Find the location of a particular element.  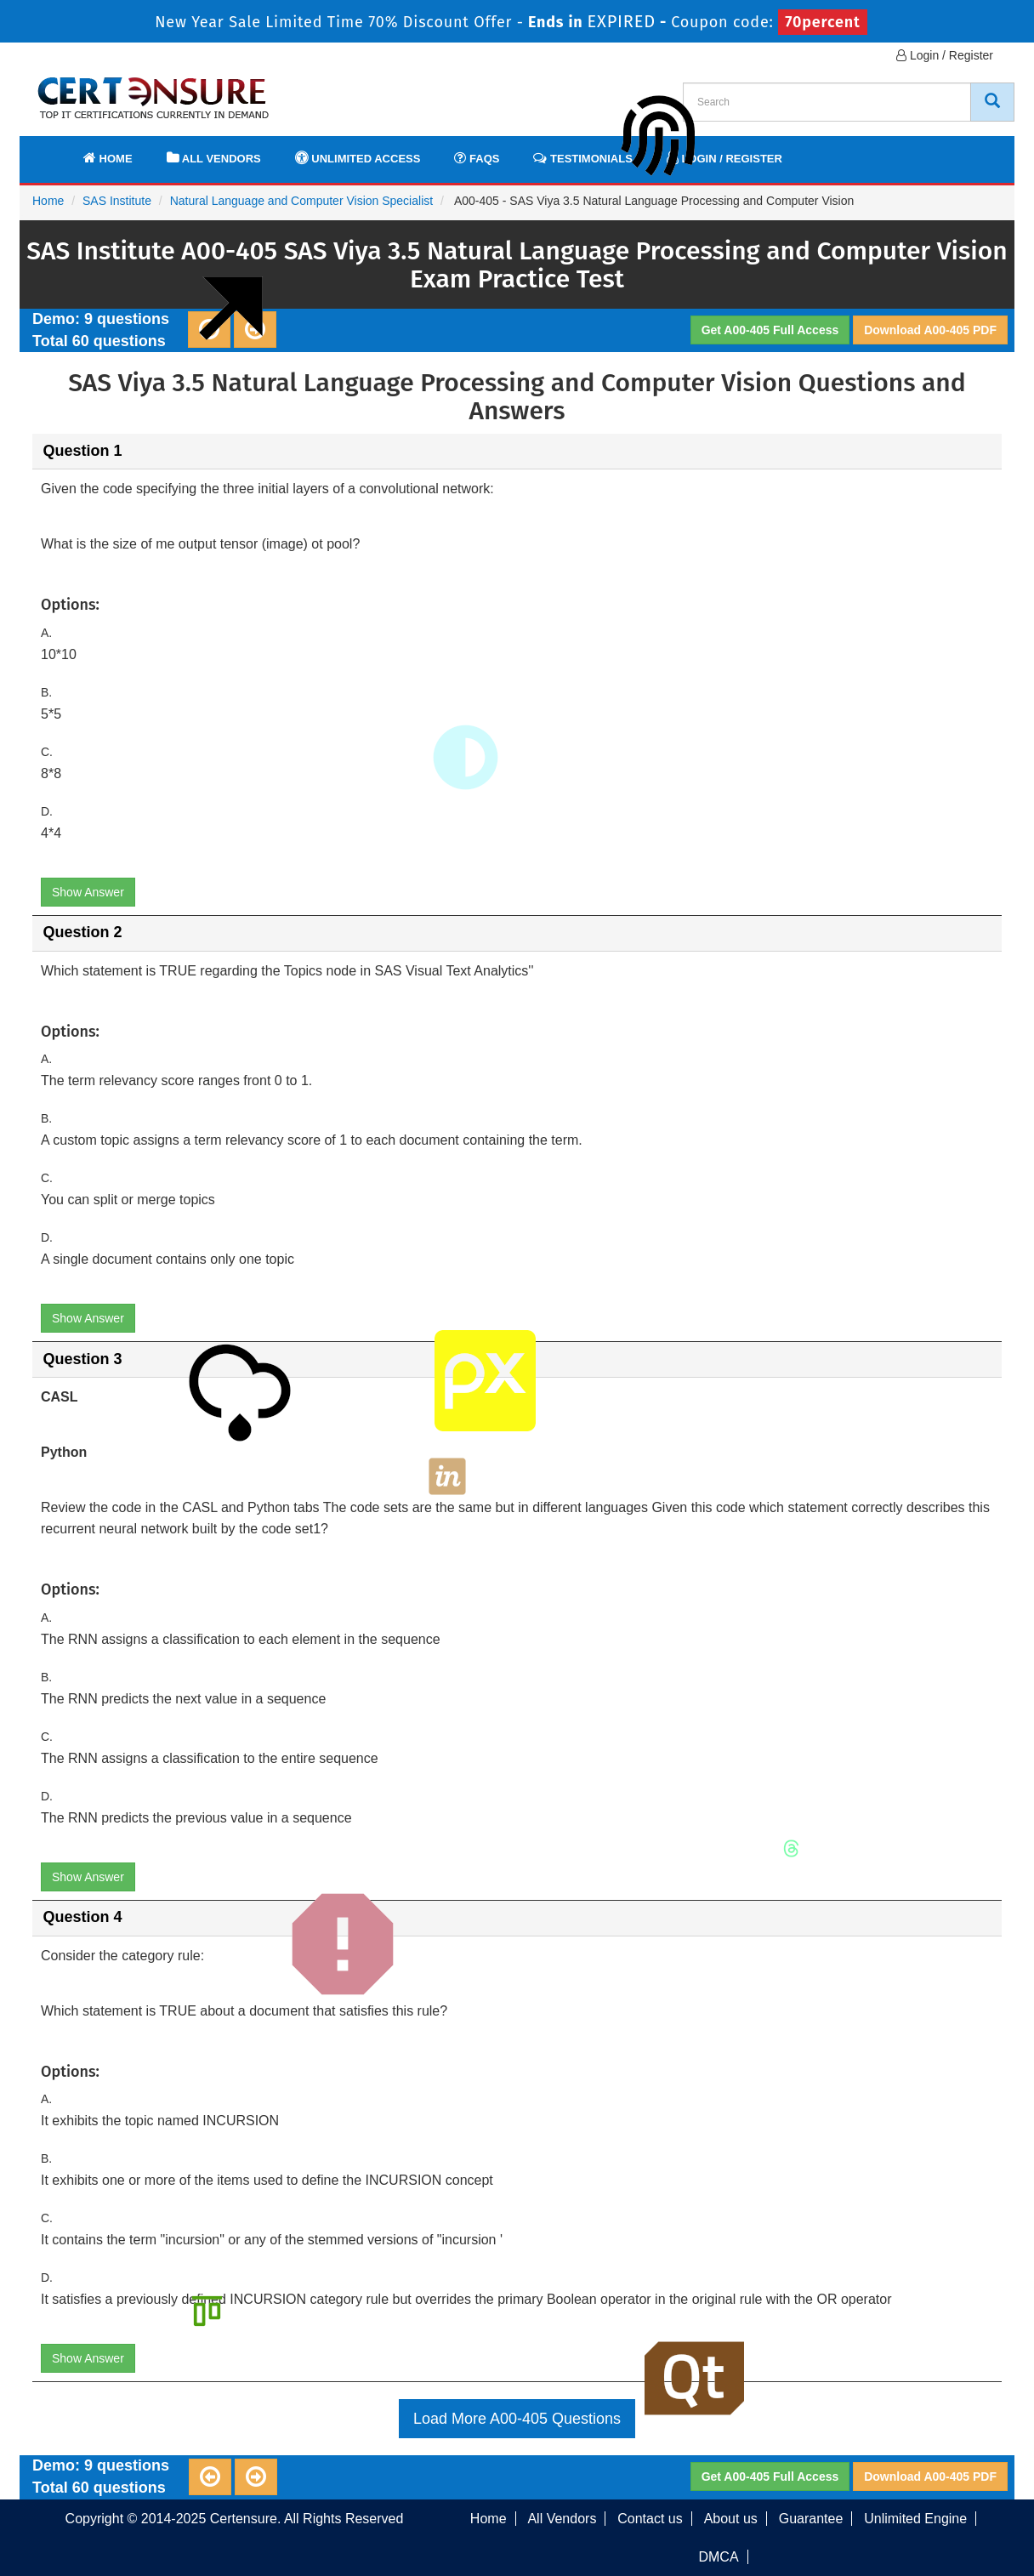

loading indicator showing 50% progress is located at coordinates (465, 757).